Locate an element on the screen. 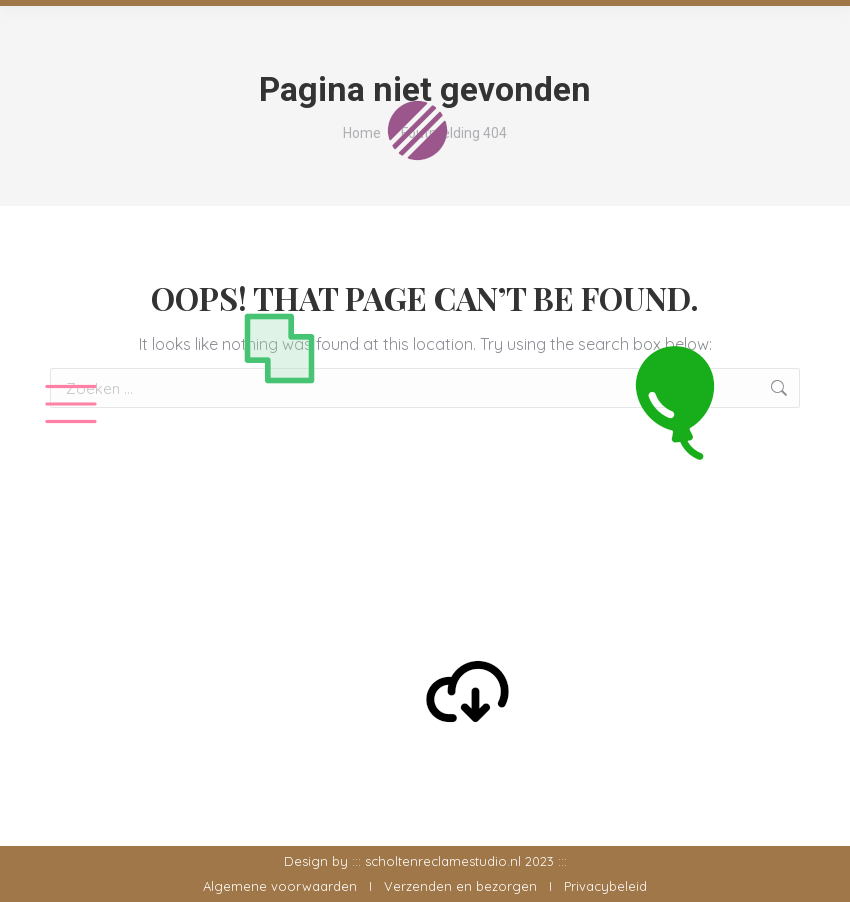 The image size is (850, 902). download from cloud storage is located at coordinates (467, 691).